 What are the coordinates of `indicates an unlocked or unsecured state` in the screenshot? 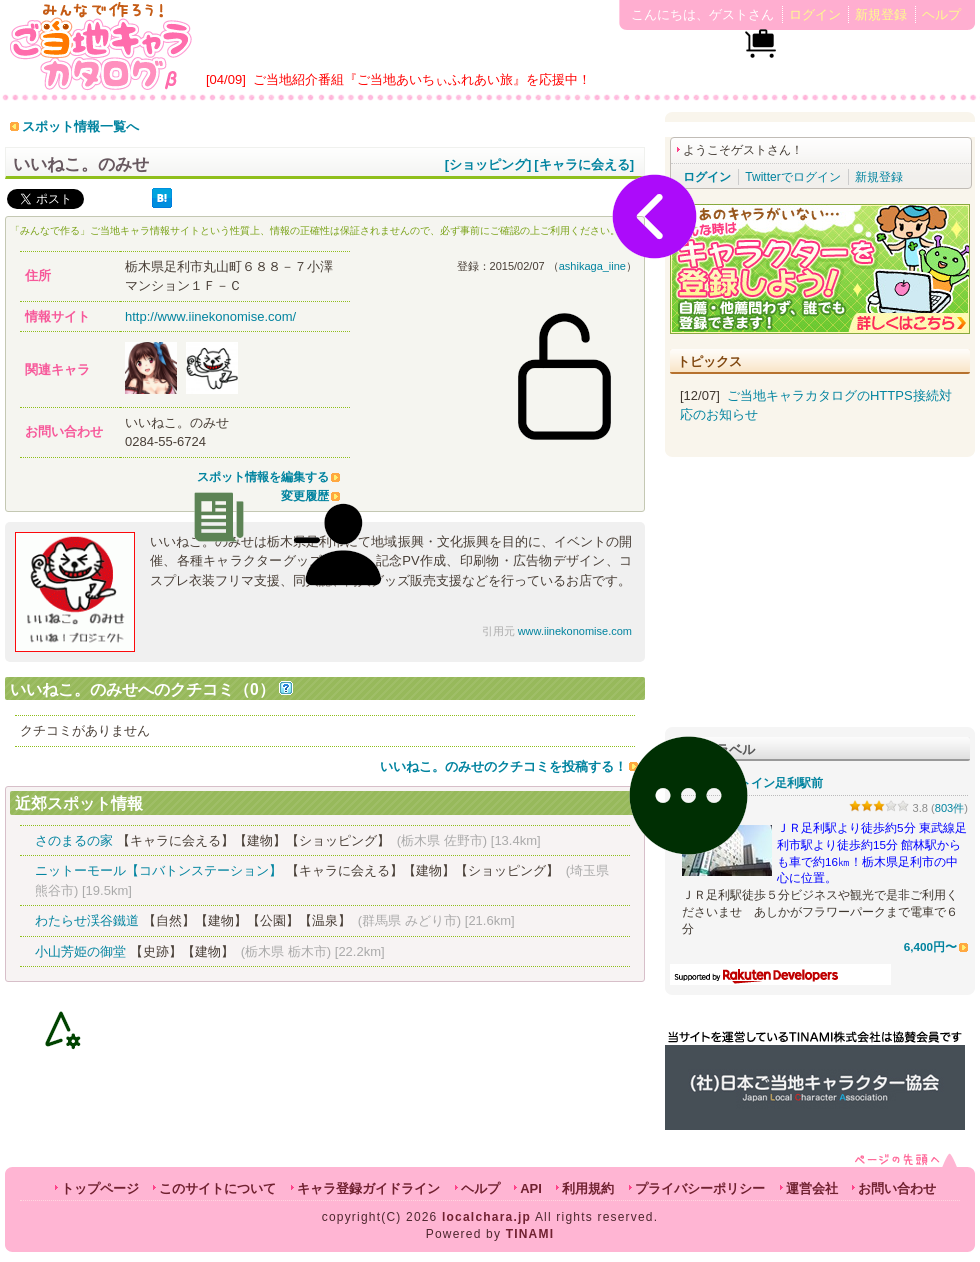 It's located at (564, 376).